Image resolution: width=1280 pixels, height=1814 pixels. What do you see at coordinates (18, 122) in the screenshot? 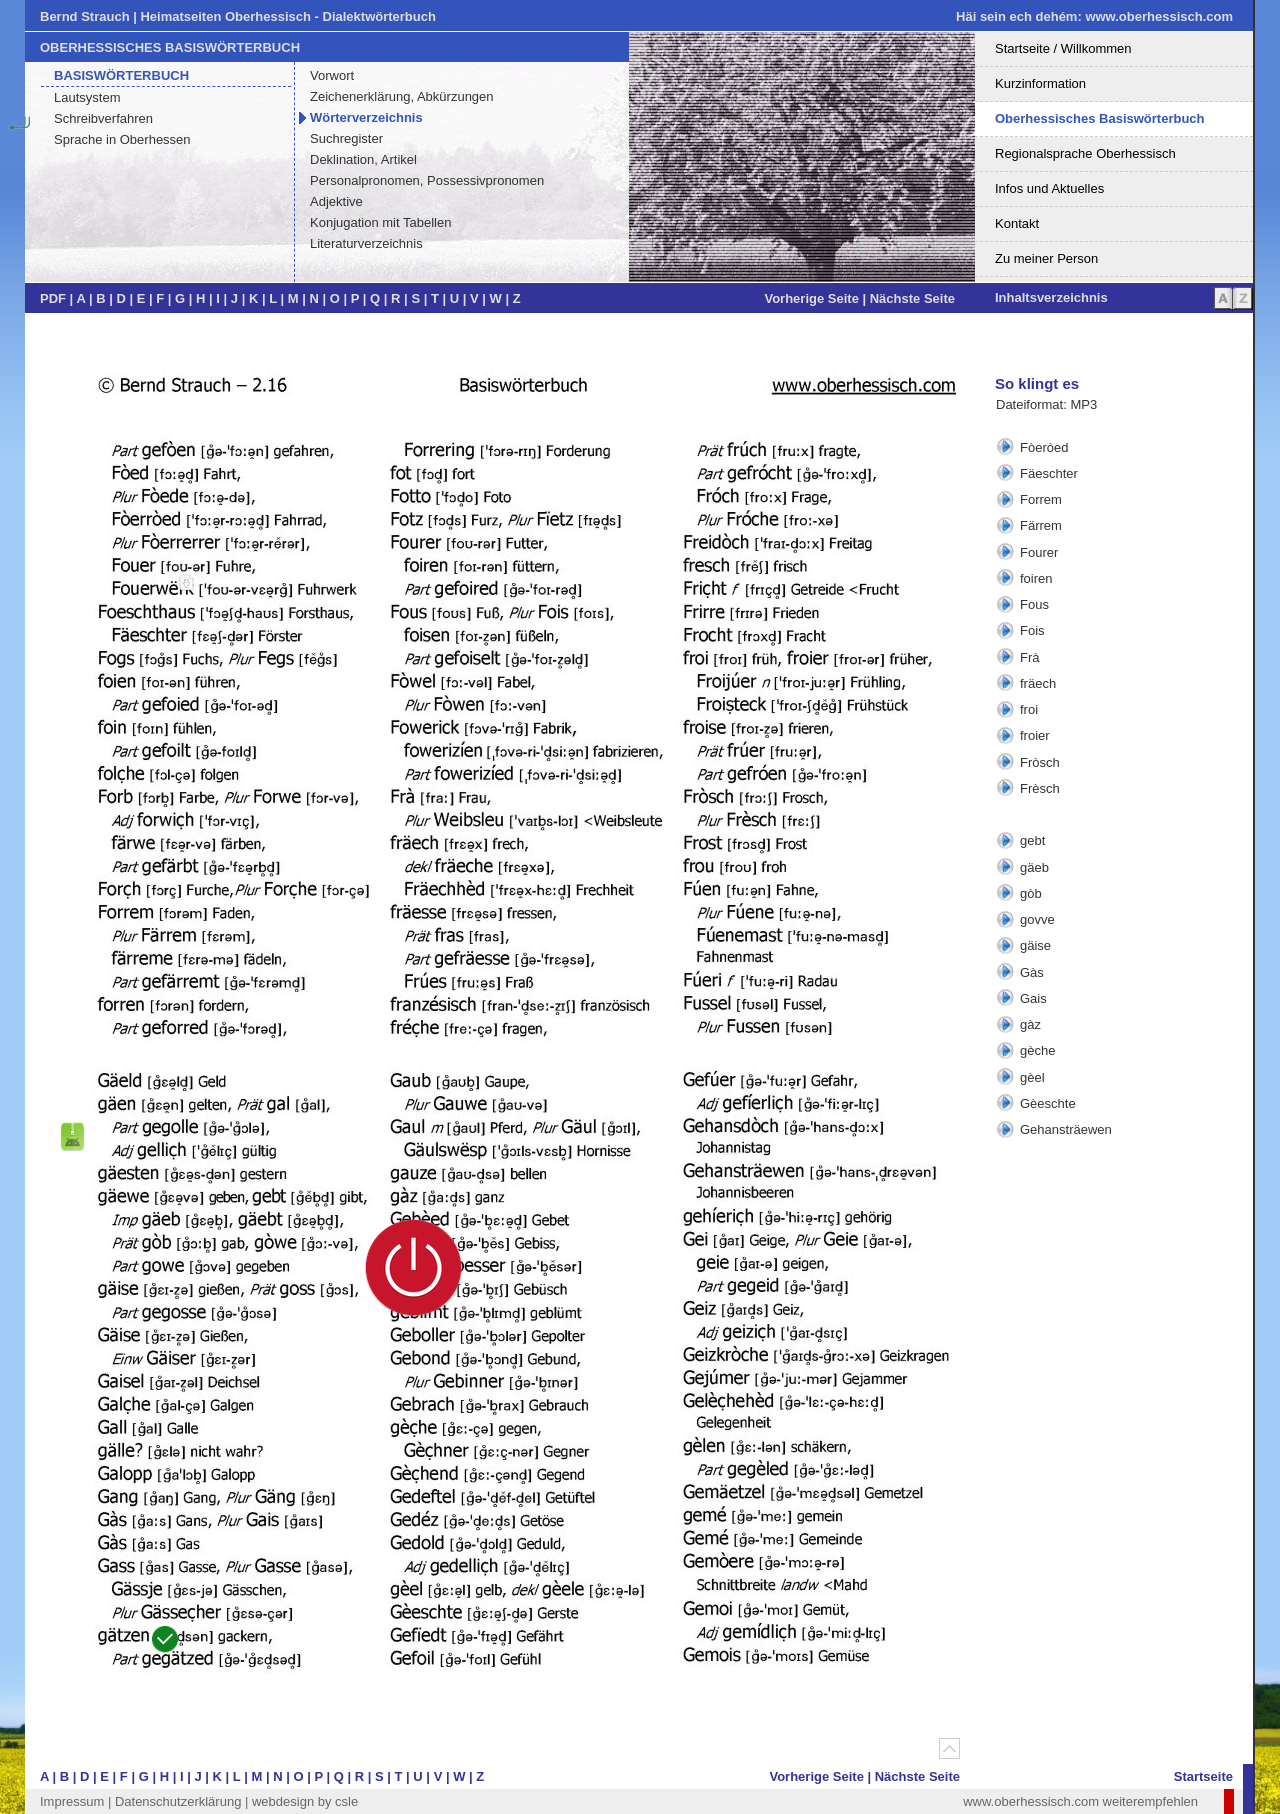
I see `reply to all recipients of an email` at bounding box center [18, 122].